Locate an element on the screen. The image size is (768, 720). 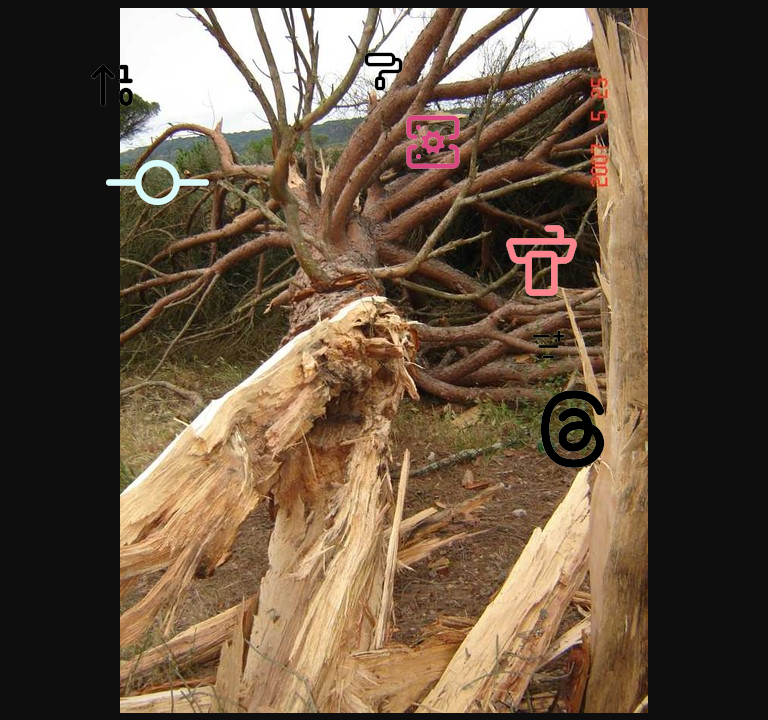
customize theme or appearance settings is located at coordinates (383, 71).